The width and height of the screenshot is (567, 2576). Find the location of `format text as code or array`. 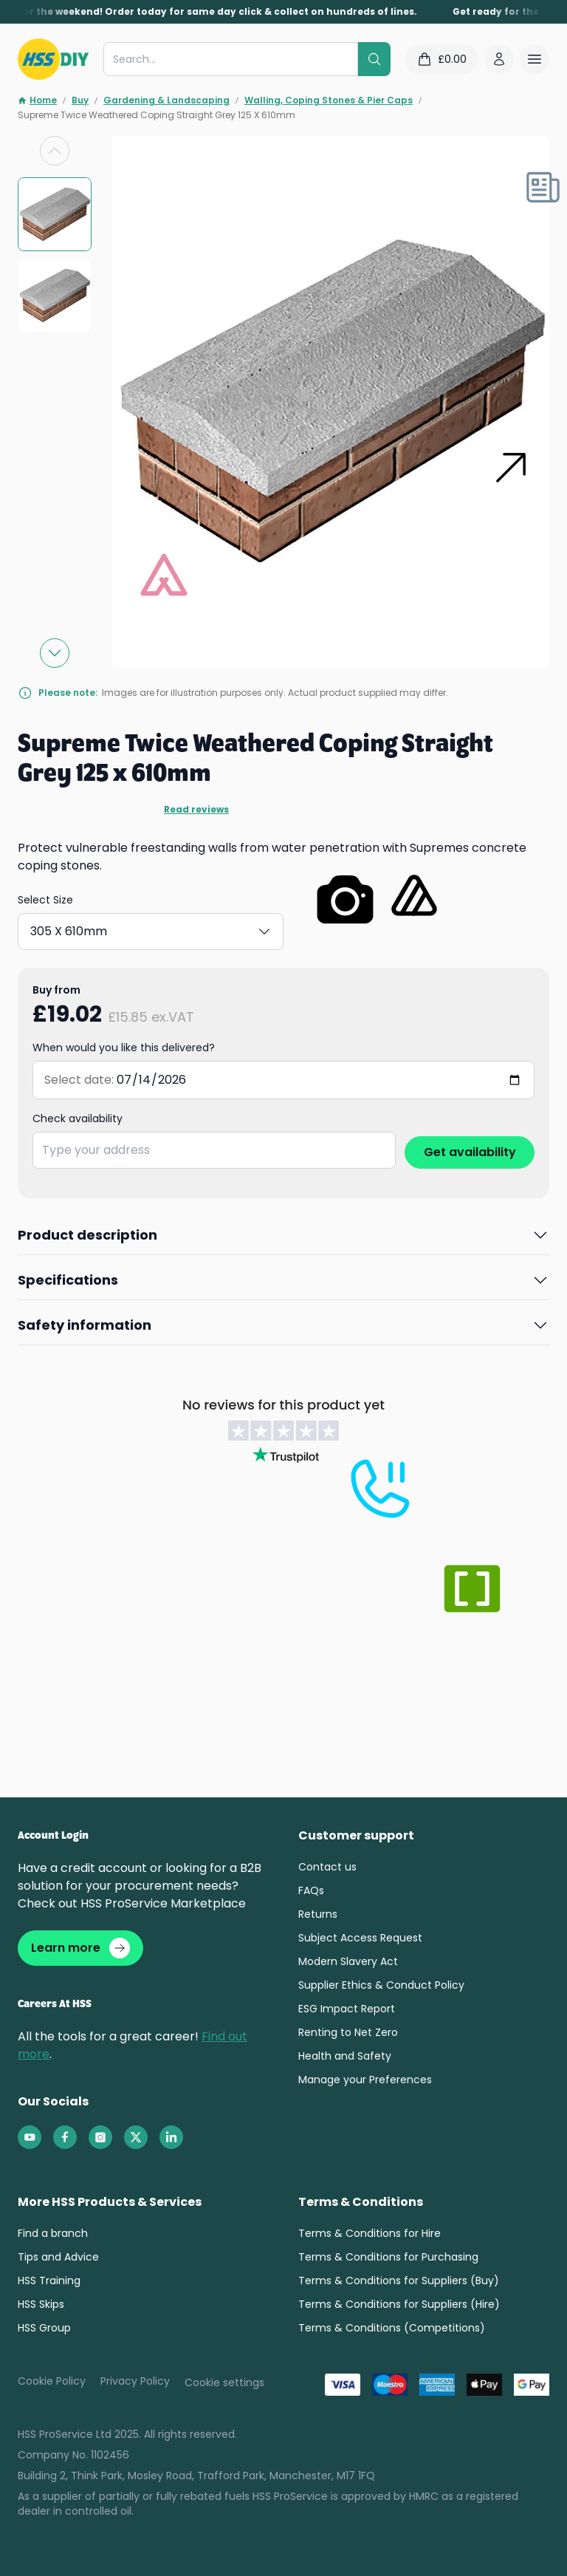

format text as code or array is located at coordinates (472, 1588).